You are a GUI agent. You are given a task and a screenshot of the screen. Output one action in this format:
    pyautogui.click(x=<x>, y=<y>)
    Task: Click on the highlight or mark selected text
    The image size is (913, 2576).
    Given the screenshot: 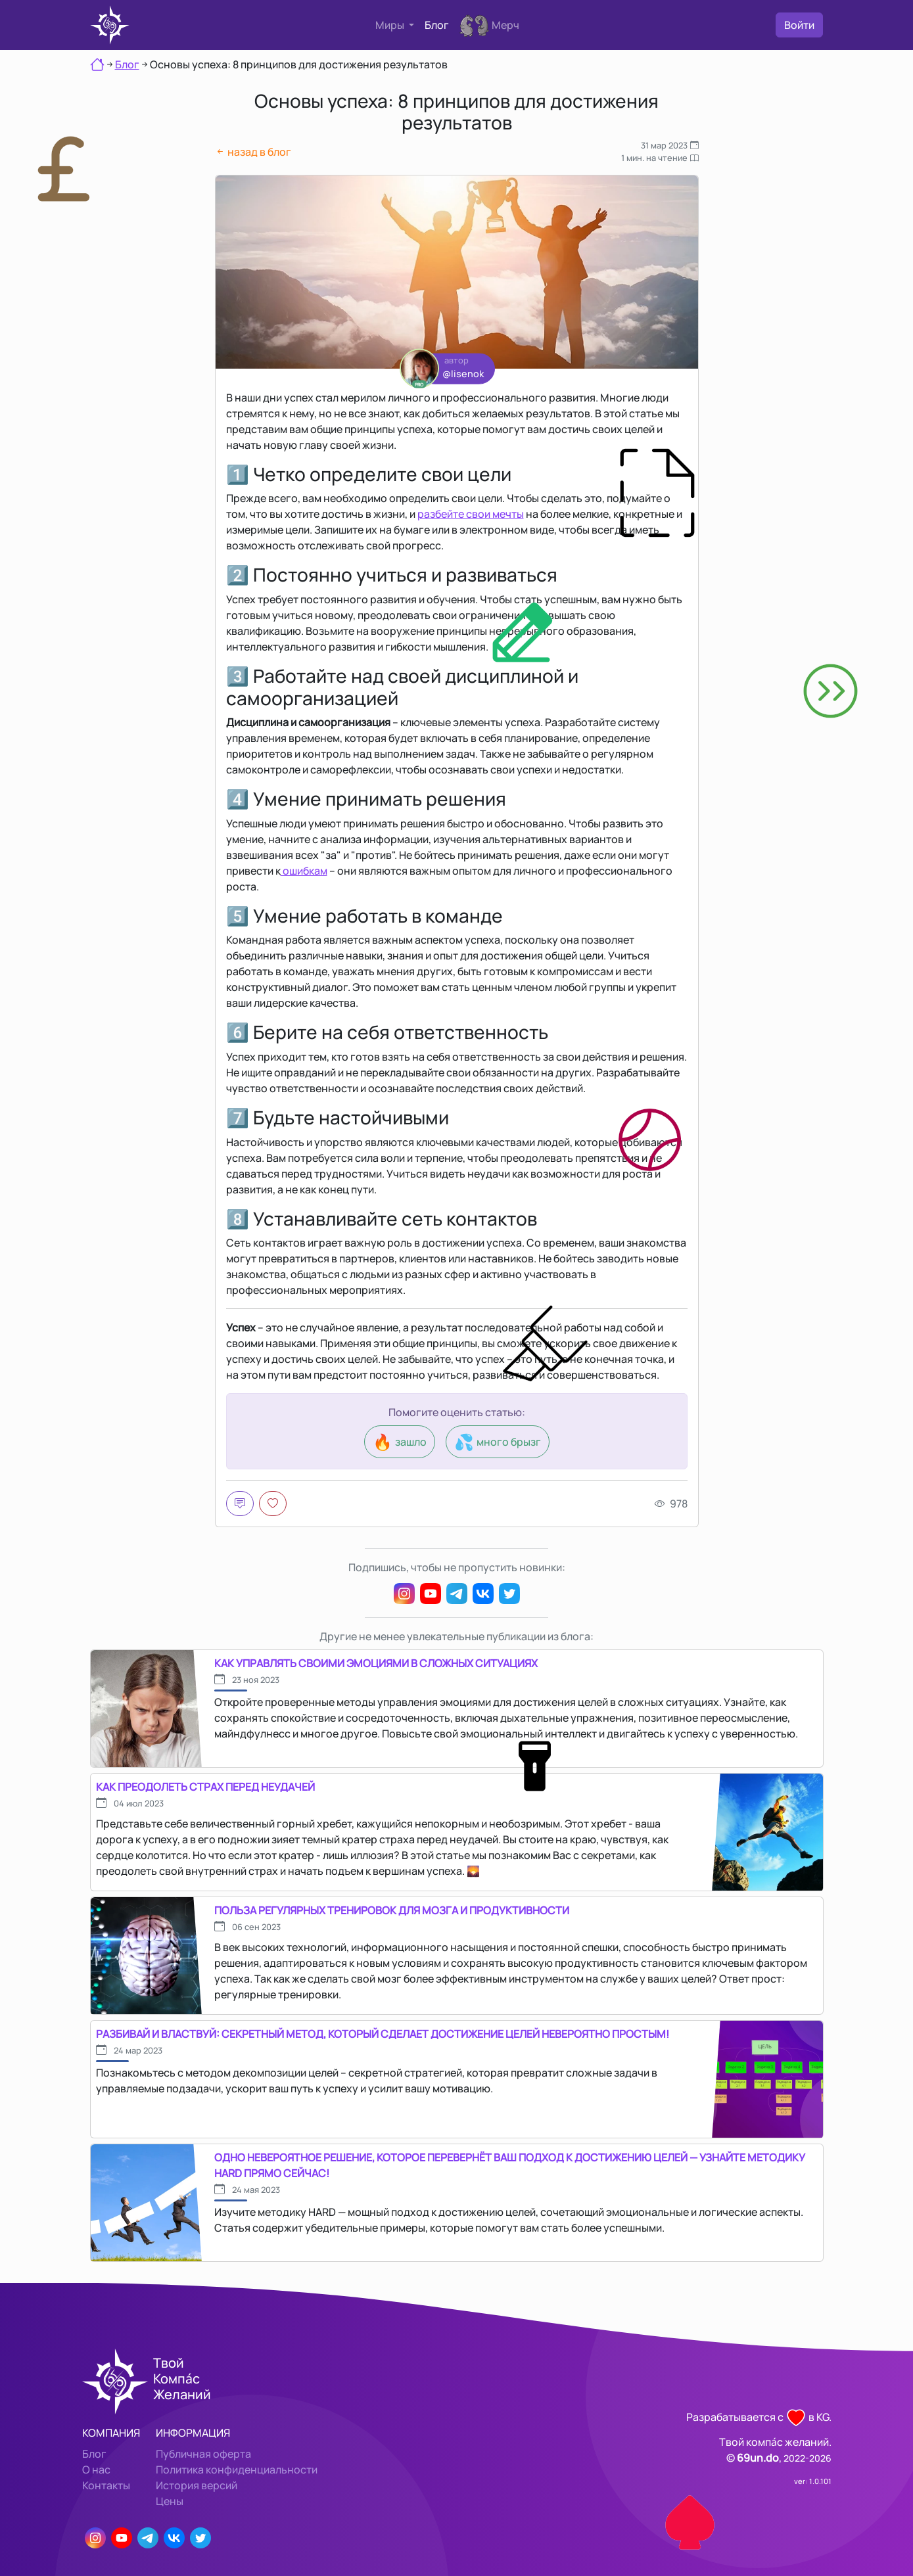 What is the action you would take?
    pyautogui.click(x=542, y=1348)
    